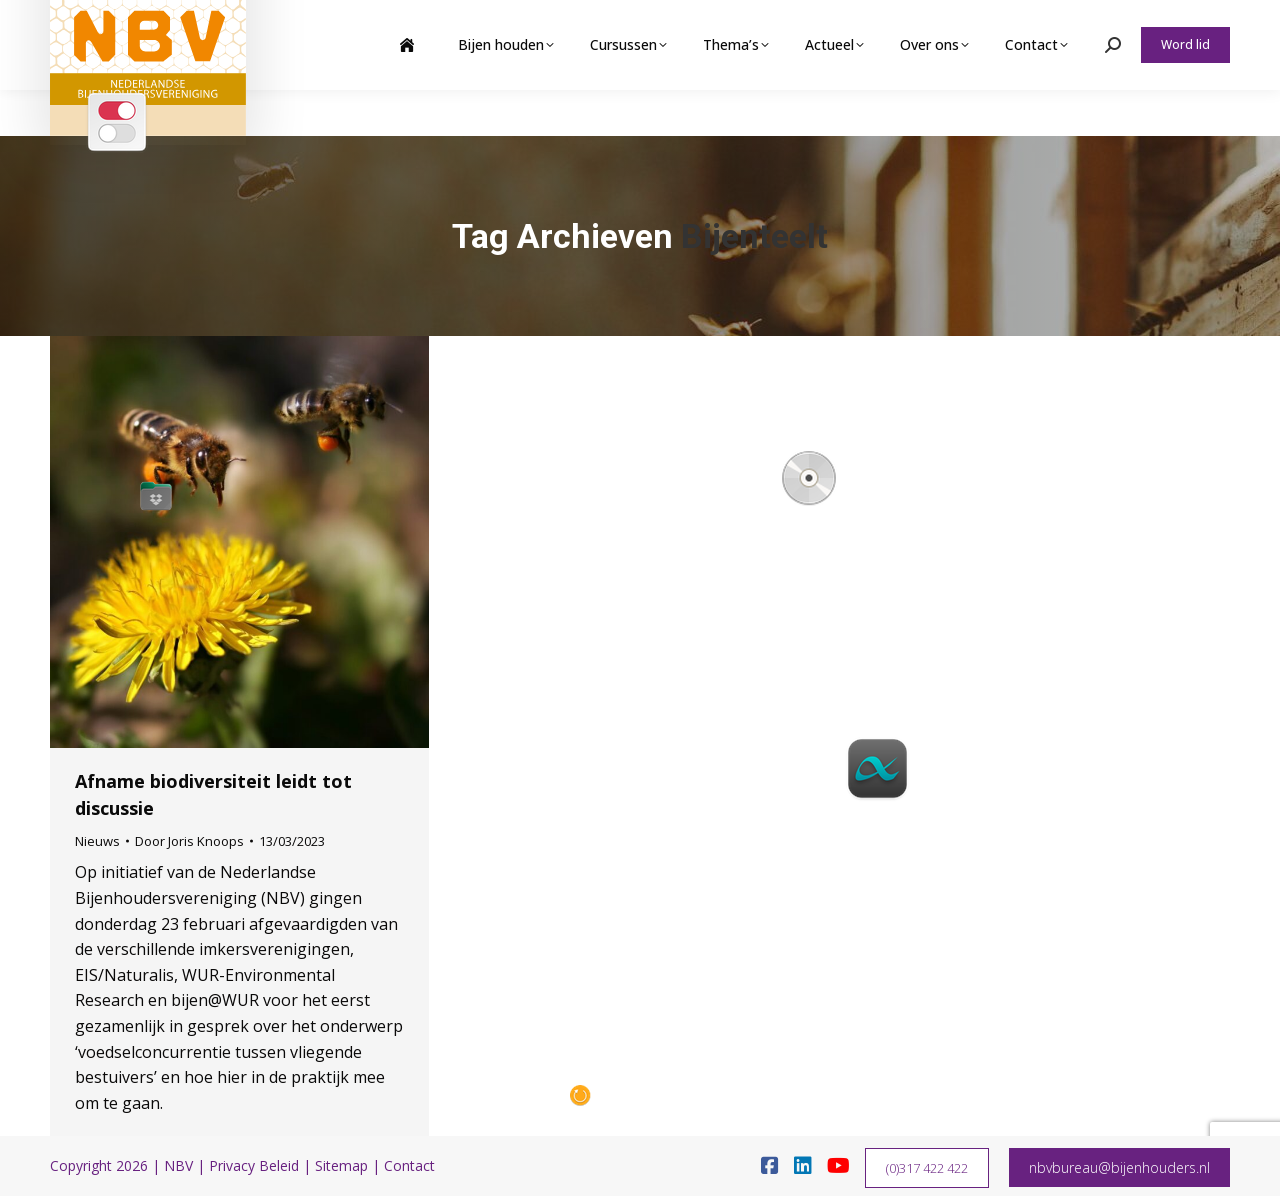  What do you see at coordinates (580, 1095) in the screenshot?
I see `restart the system` at bounding box center [580, 1095].